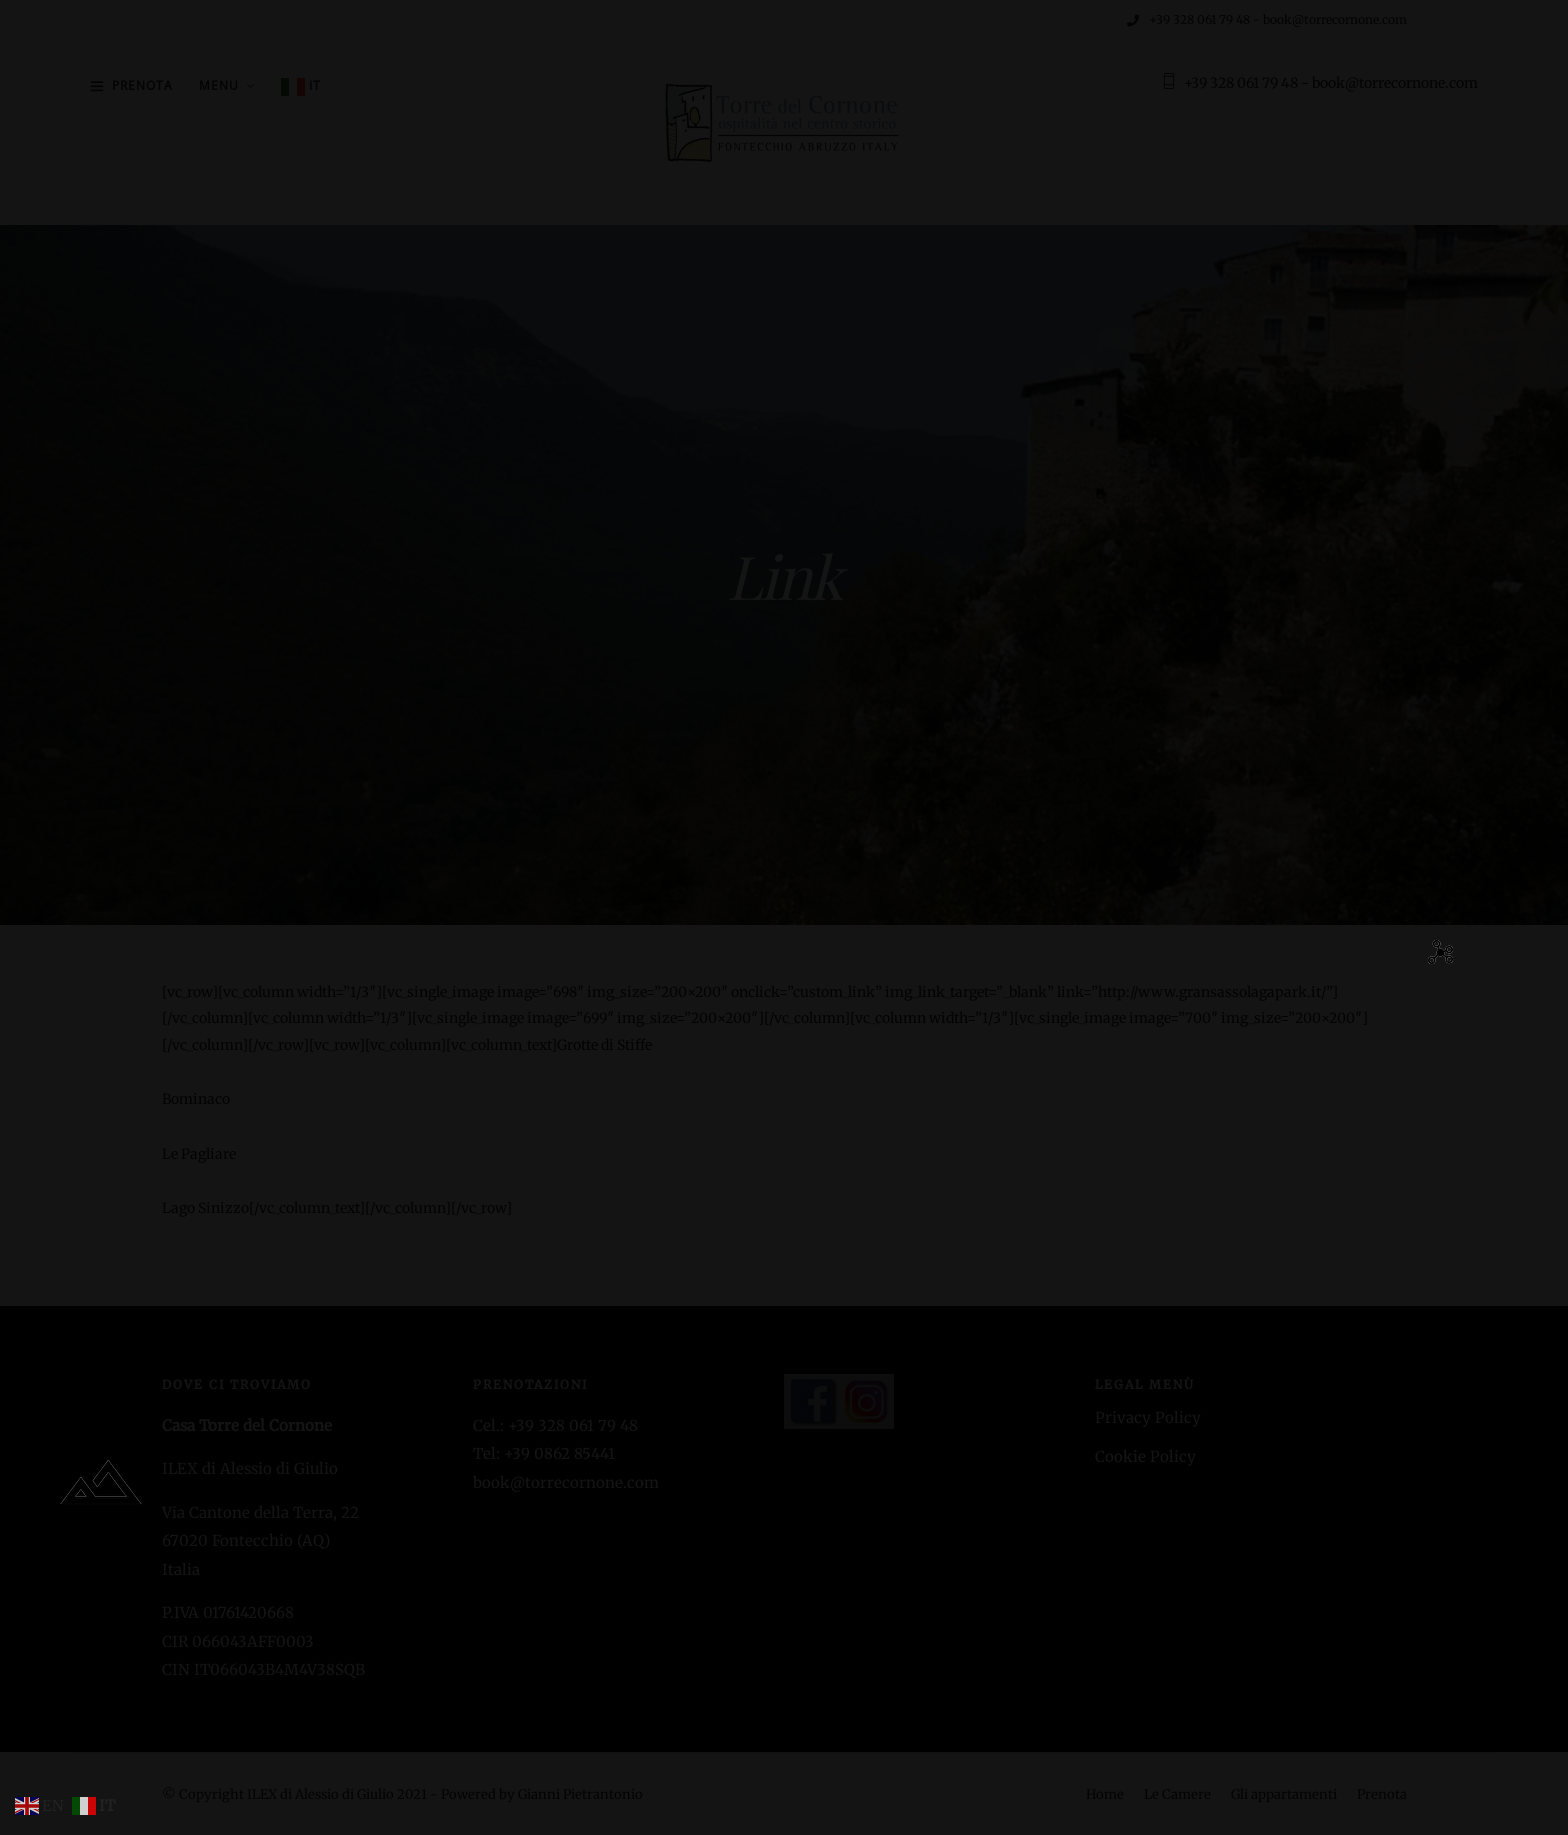  I want to click on apply a landscape or mountains photo filter, so click(101, 1482).